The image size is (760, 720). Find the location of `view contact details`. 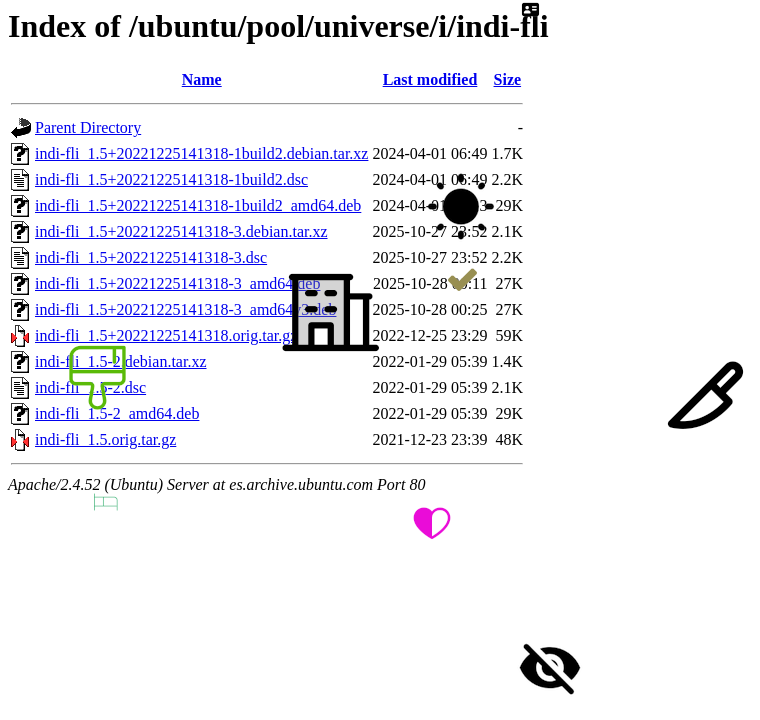

view contact details is located at coordinates (530, 9).